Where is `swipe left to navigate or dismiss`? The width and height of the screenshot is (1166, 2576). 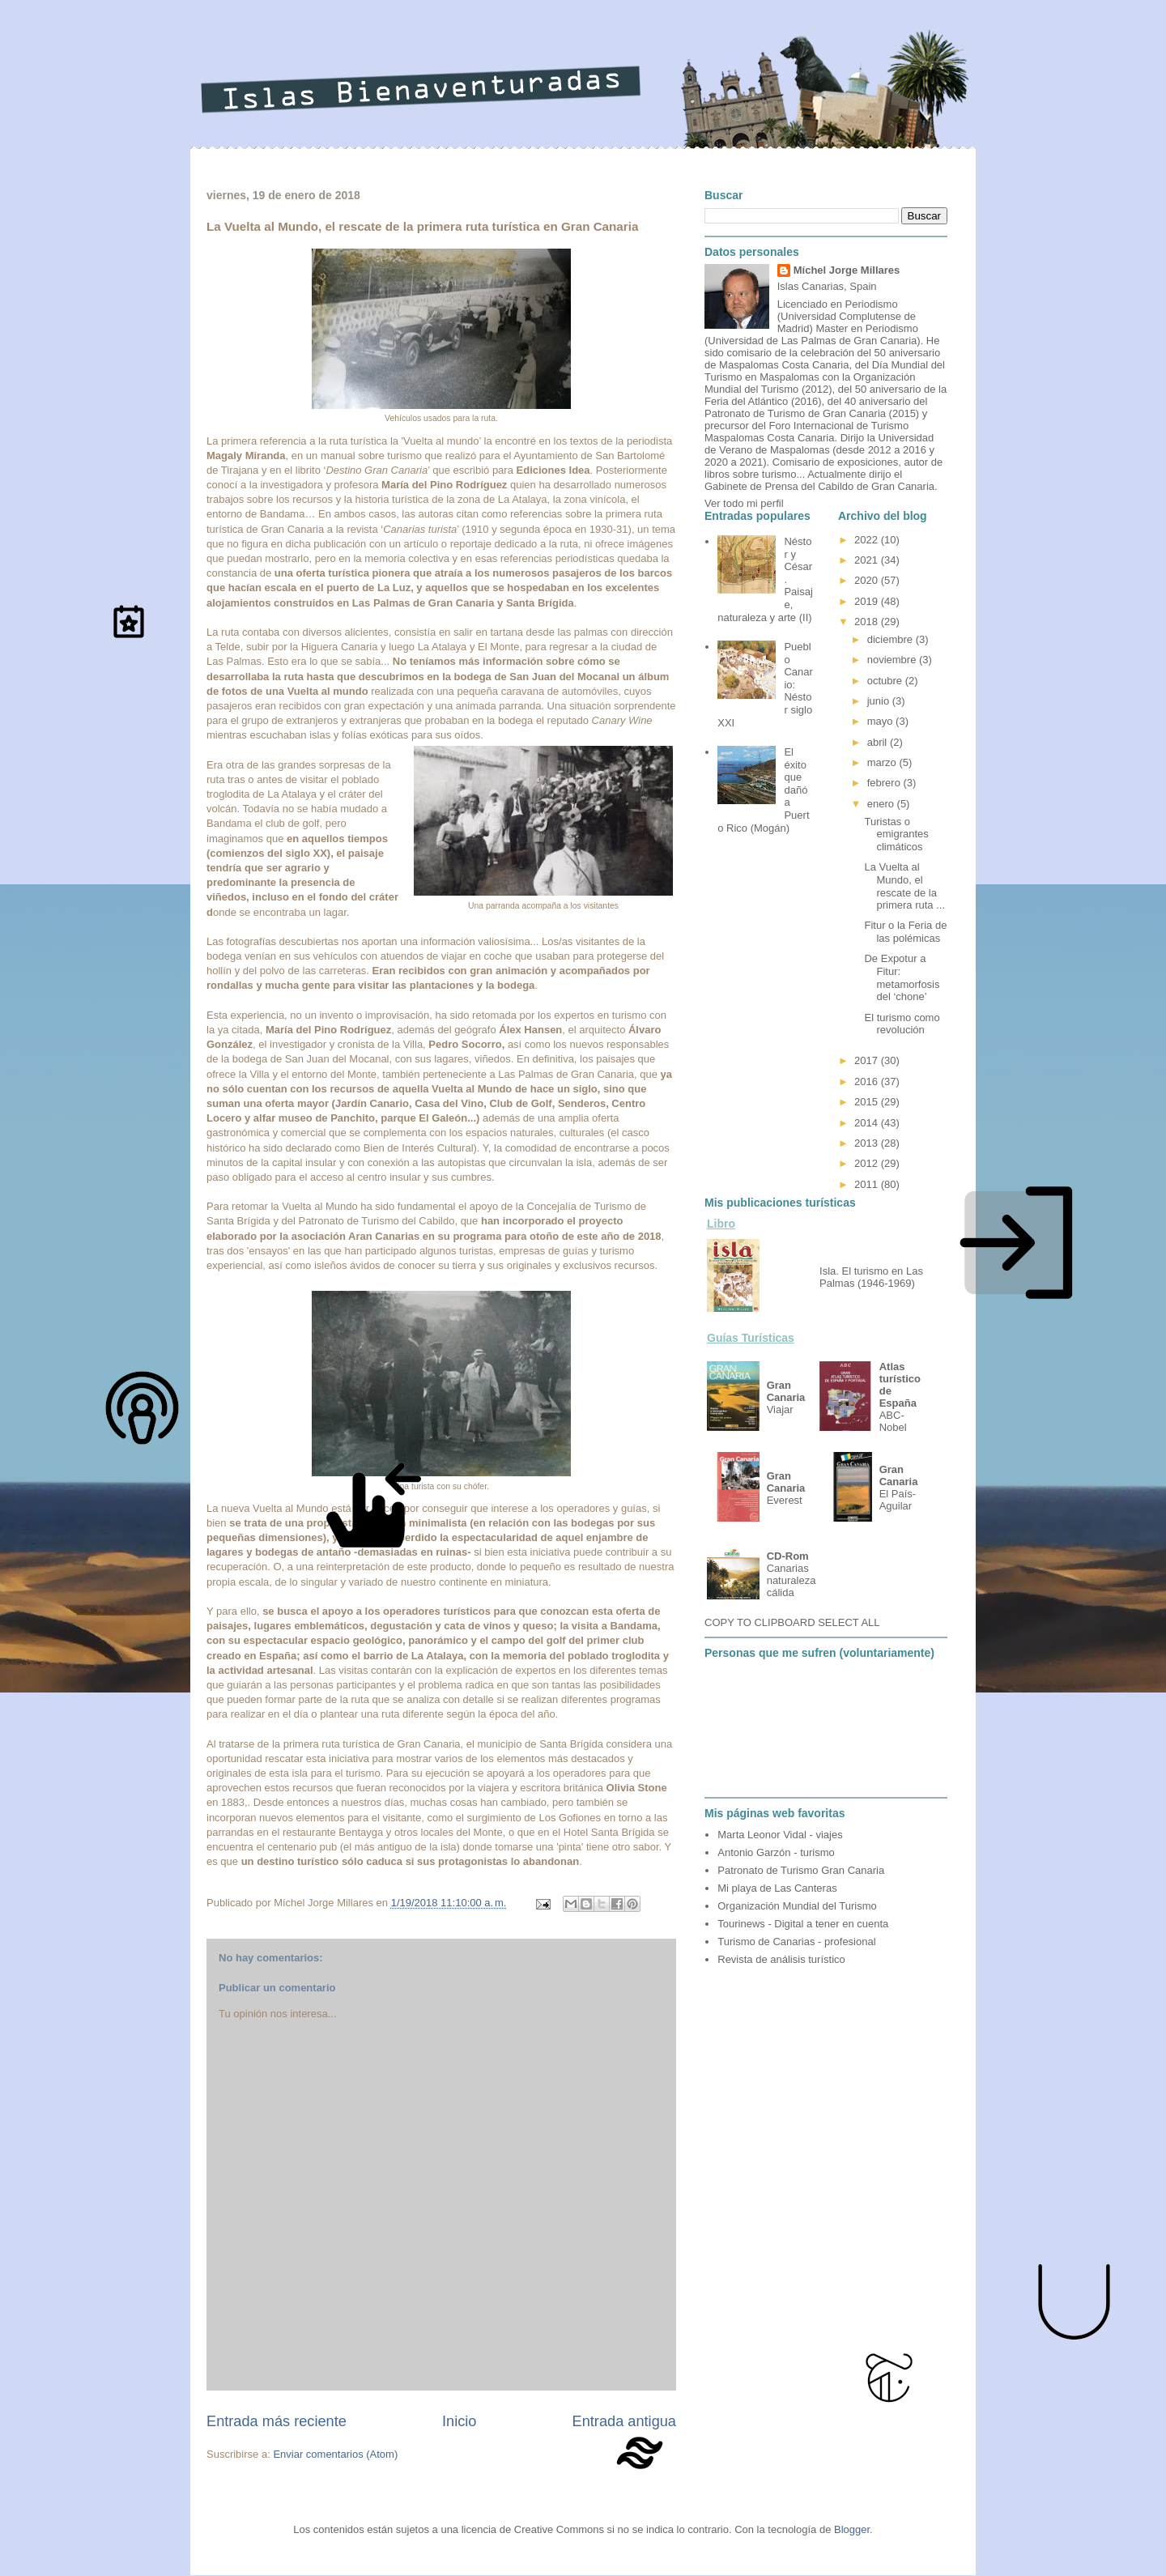 swipe left to navigate or dismiss is located at coordinates (368, 1508).